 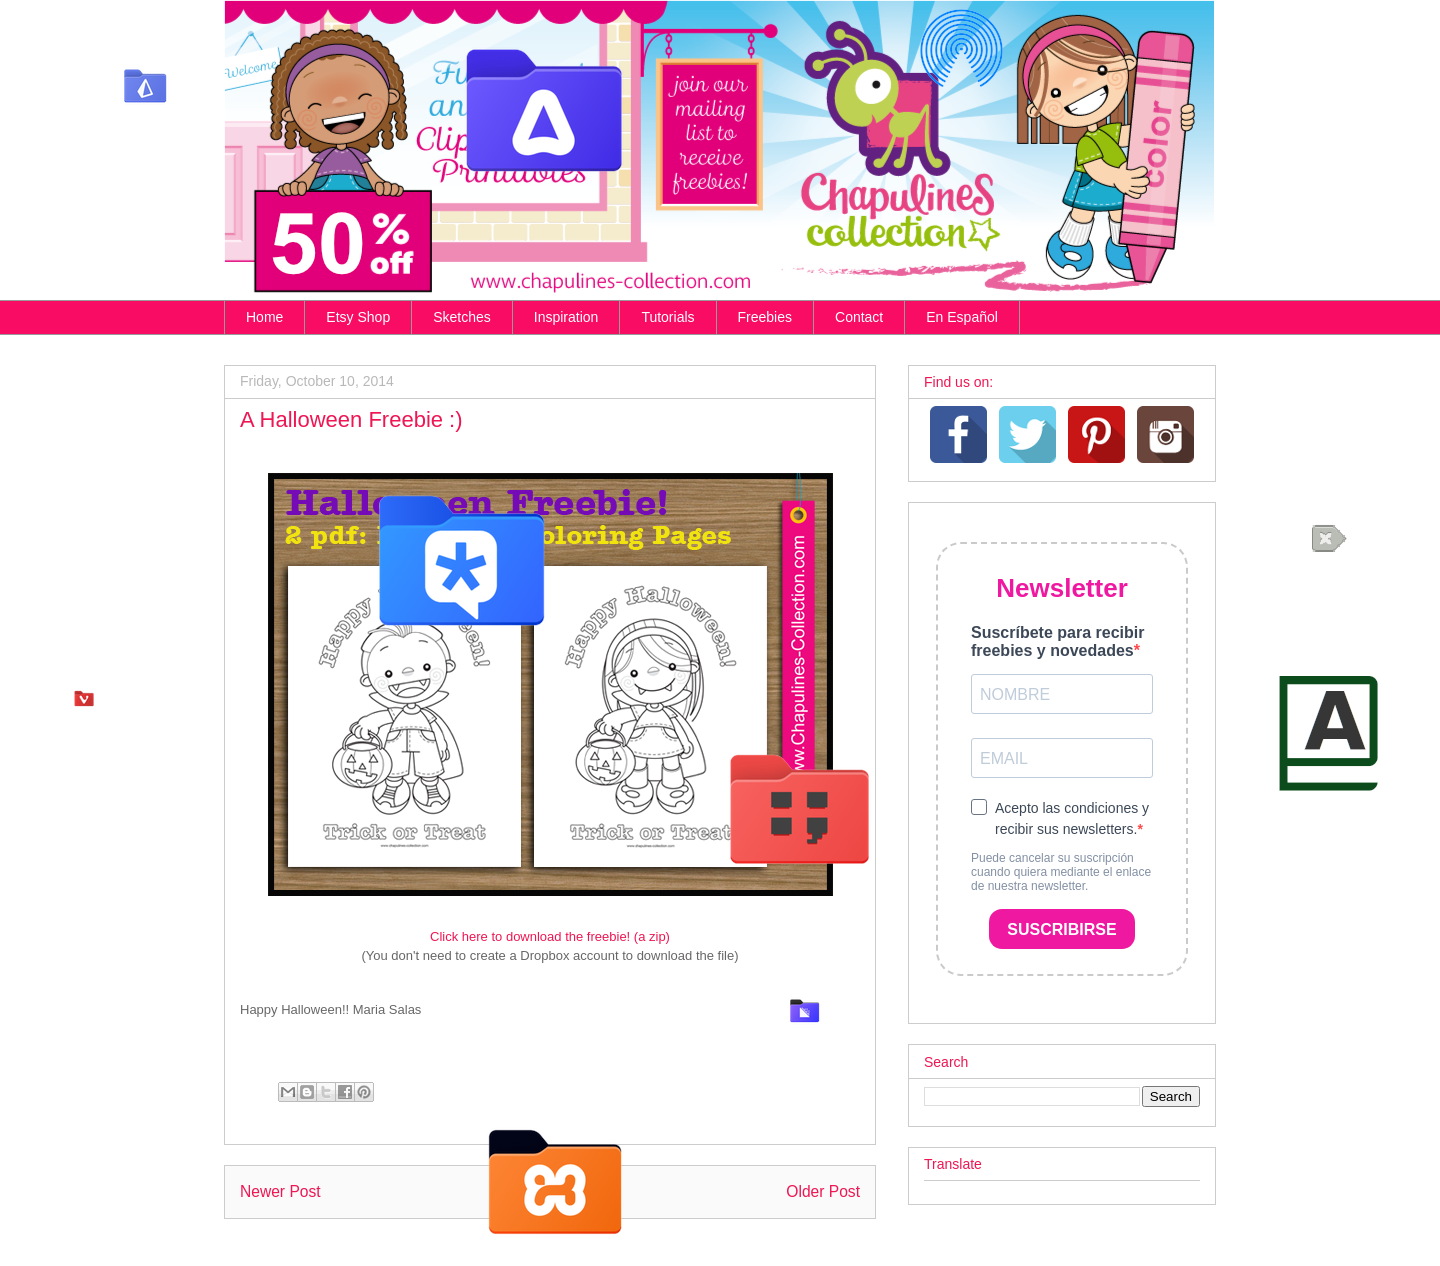 What do you see at coordinates (799, 813) in the screenshot?
I see `open forth programming language projects folder` at bounding box center [799, 813].